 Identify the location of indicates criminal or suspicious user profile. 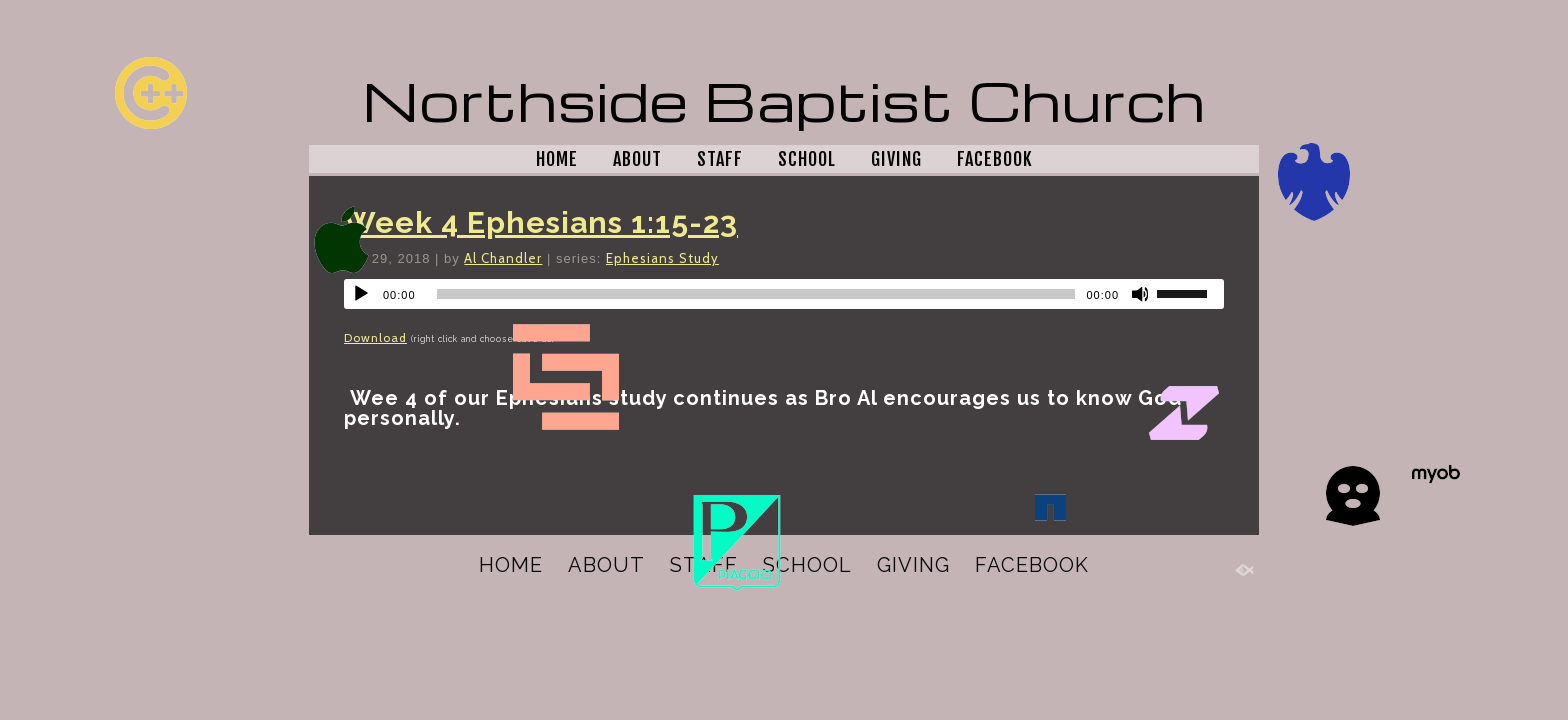
(1353, 496).